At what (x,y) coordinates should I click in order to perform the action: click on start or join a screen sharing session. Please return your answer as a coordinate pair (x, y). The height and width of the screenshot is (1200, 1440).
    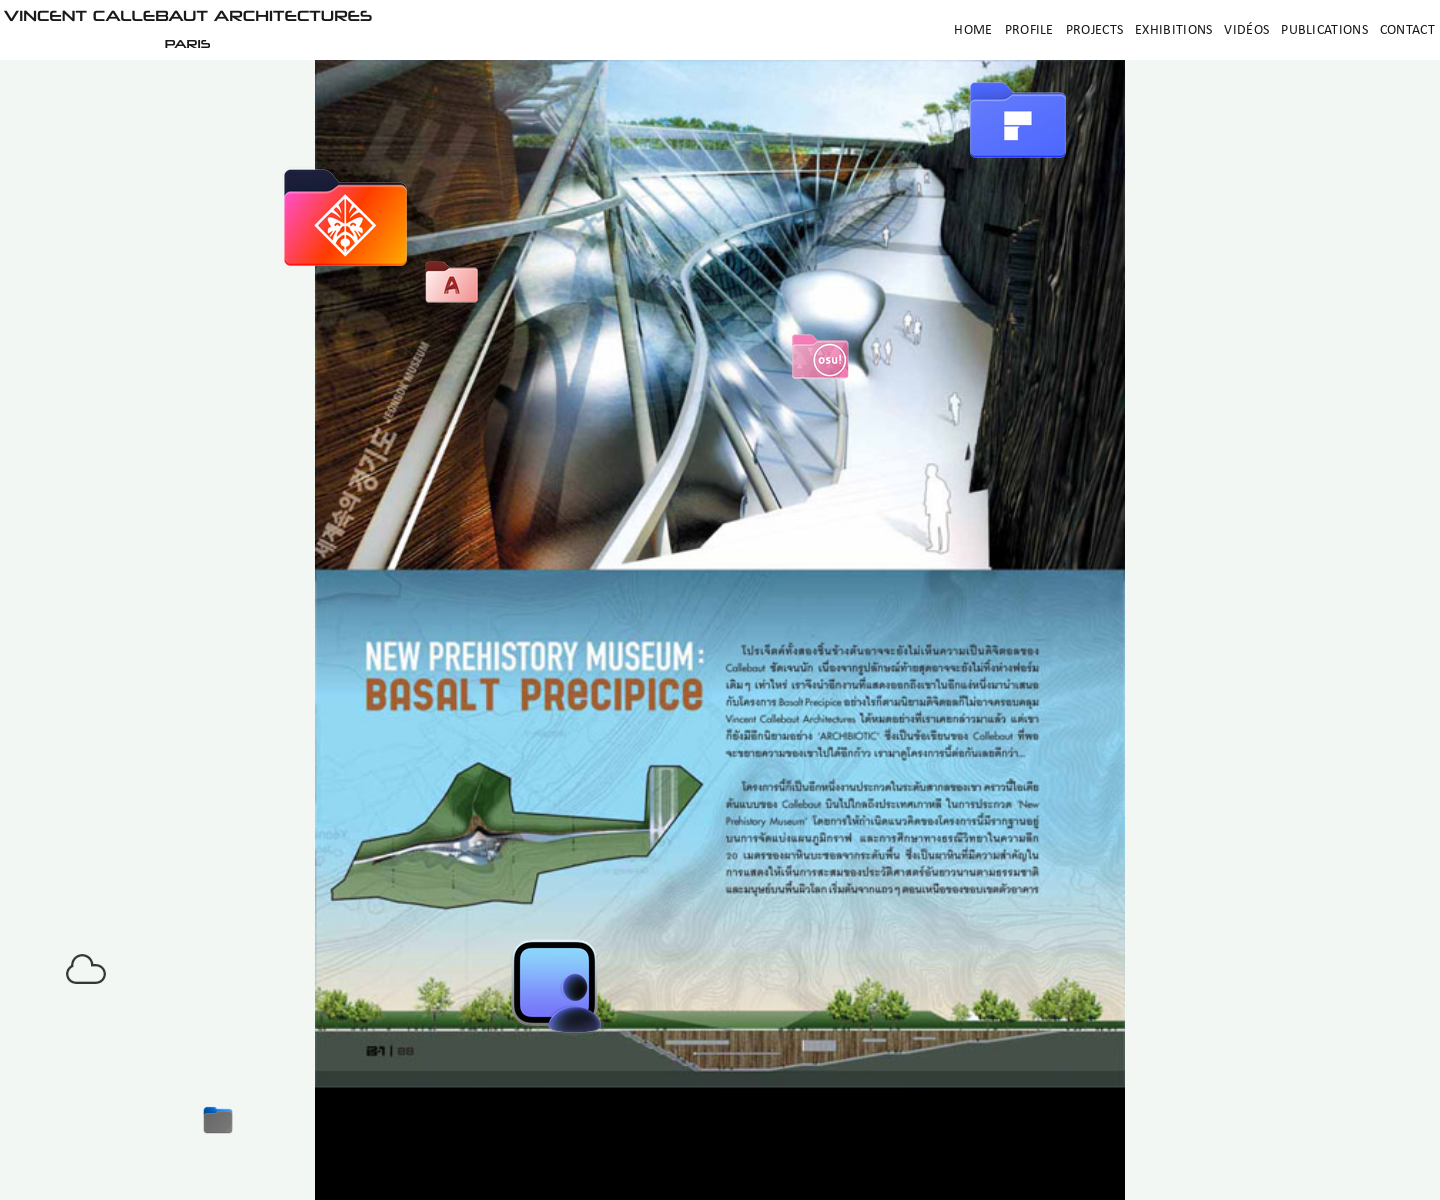
    Looking at the image, I should click on (554, 982).